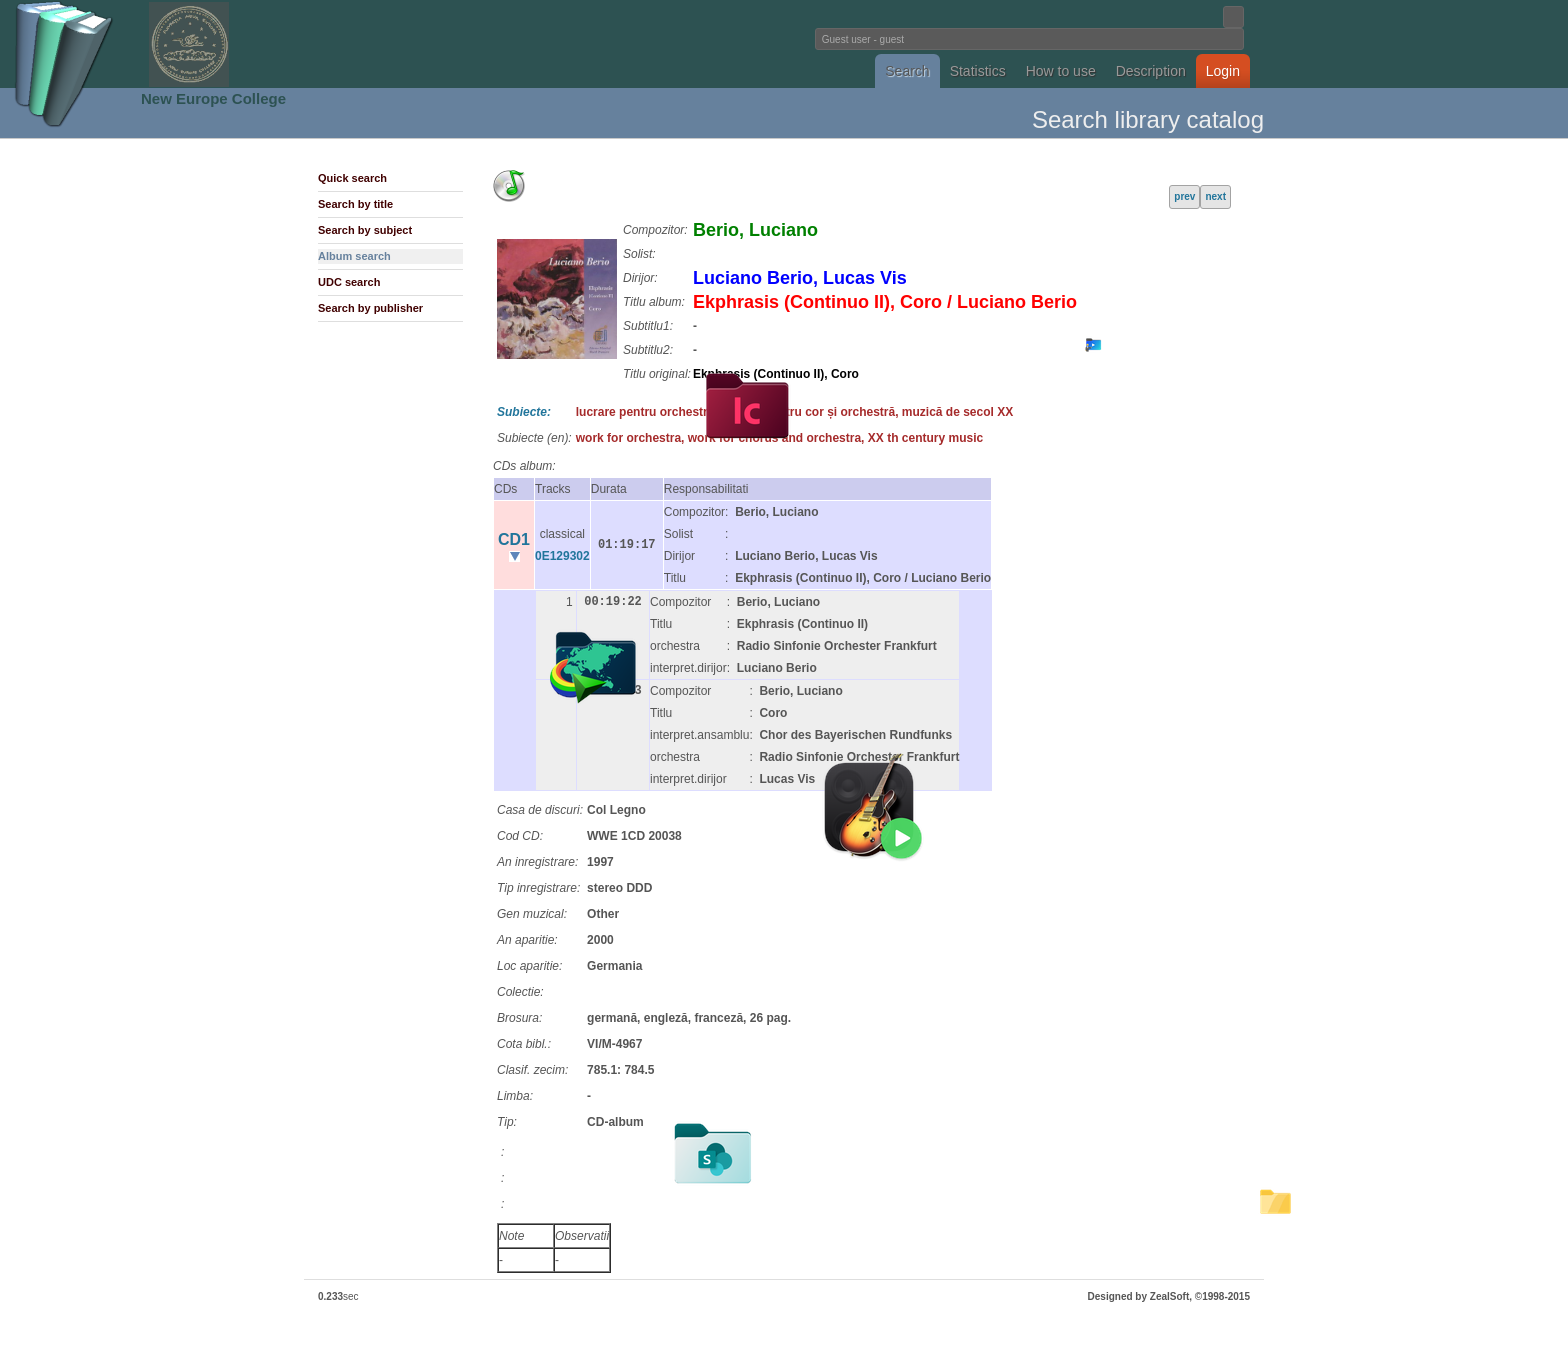 This screenshot has height=1354, width=1568. I want to click on open folder containing pixel art or retro-style files, so click(1275, 1202).